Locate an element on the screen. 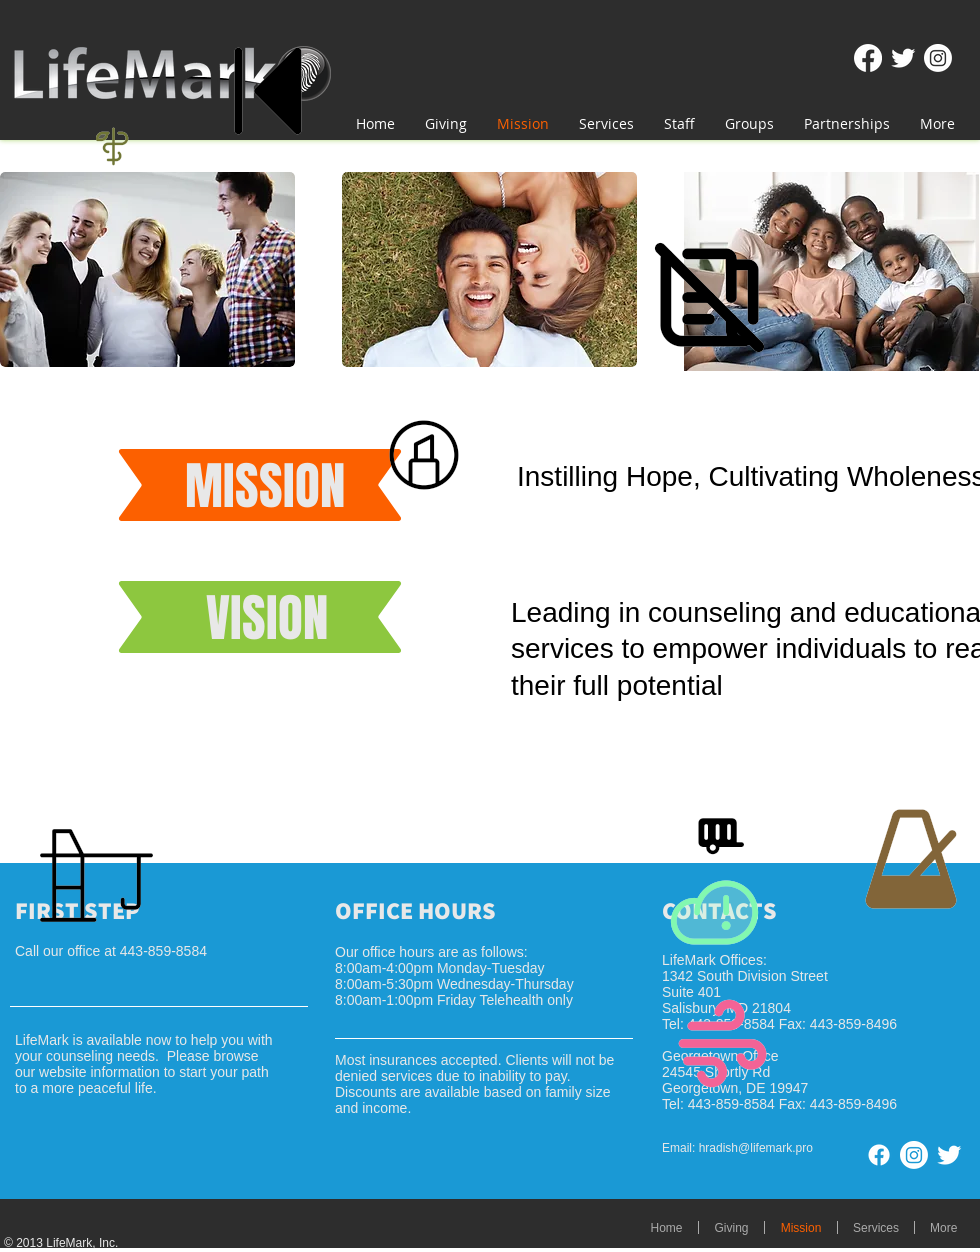  disable news feed notifications is located at coordinates (709, 297).